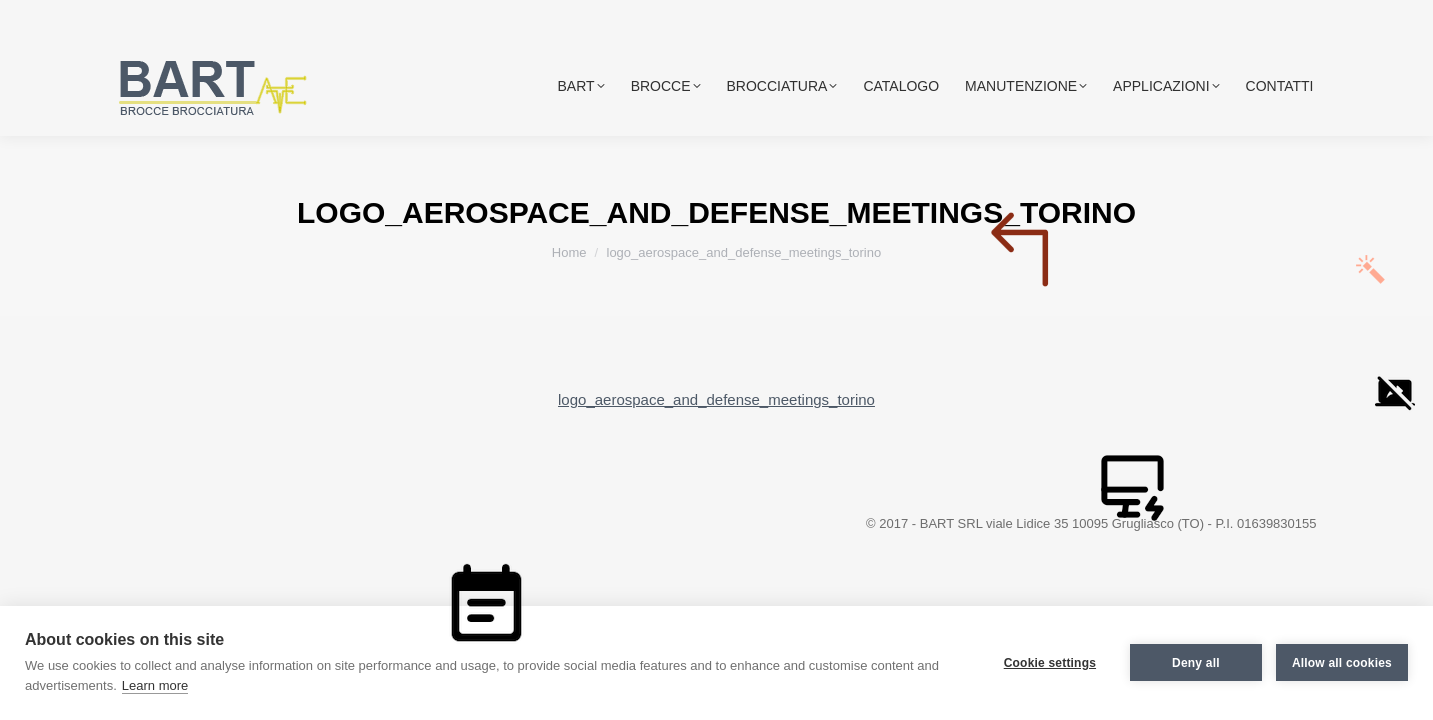  What do you see at coordinates (486, 606) in the screenshot?
I see `view event details or notes` at bounding box center [486, 606].